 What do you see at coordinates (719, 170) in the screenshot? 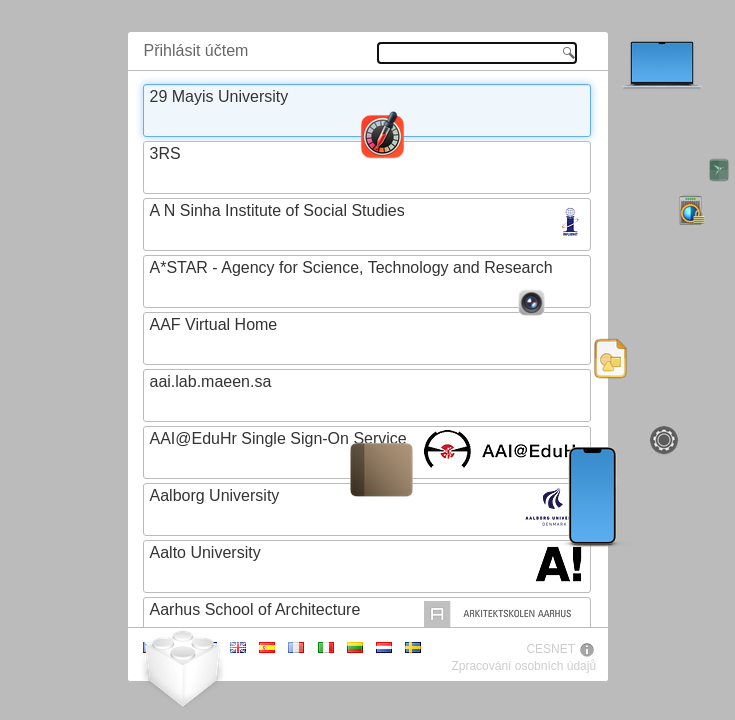
I see `snap application package file` at bounding box center [719, 170].